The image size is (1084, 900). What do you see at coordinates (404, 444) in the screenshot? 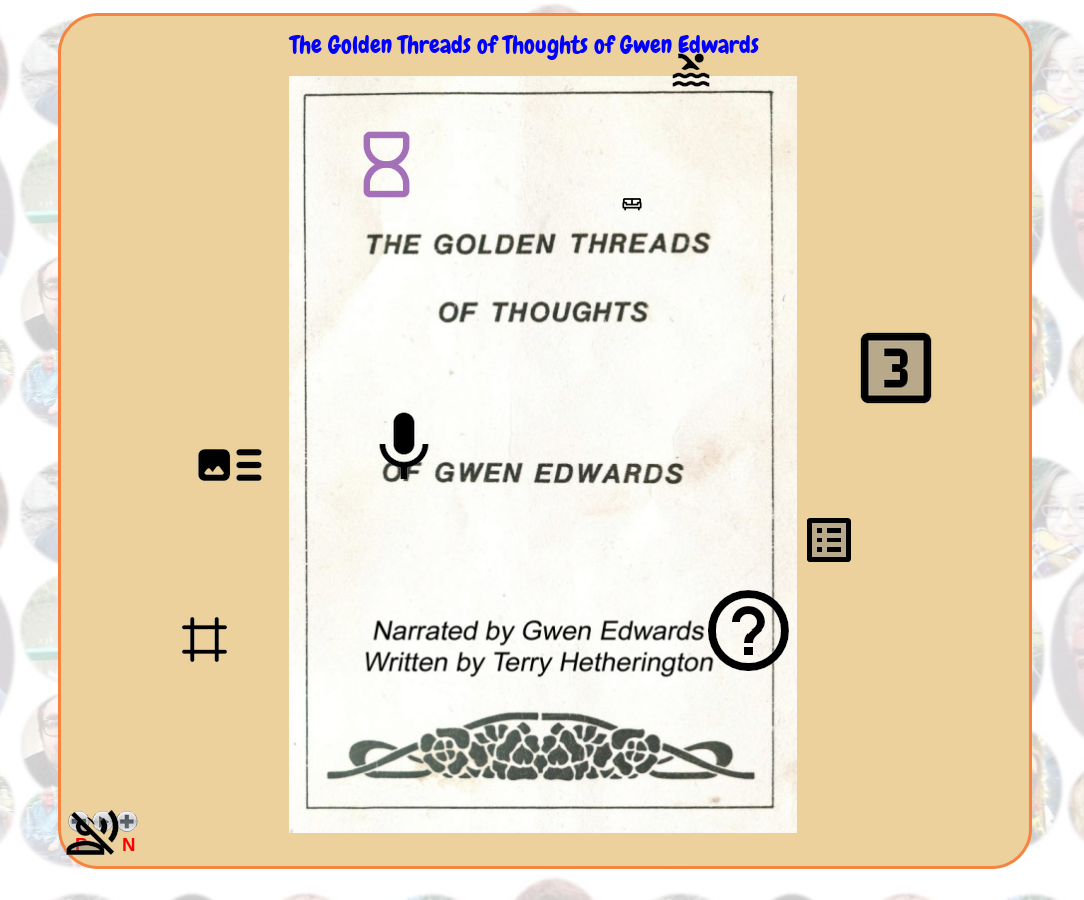
I see `tap to use voice input` at bounding box center [404, 444].